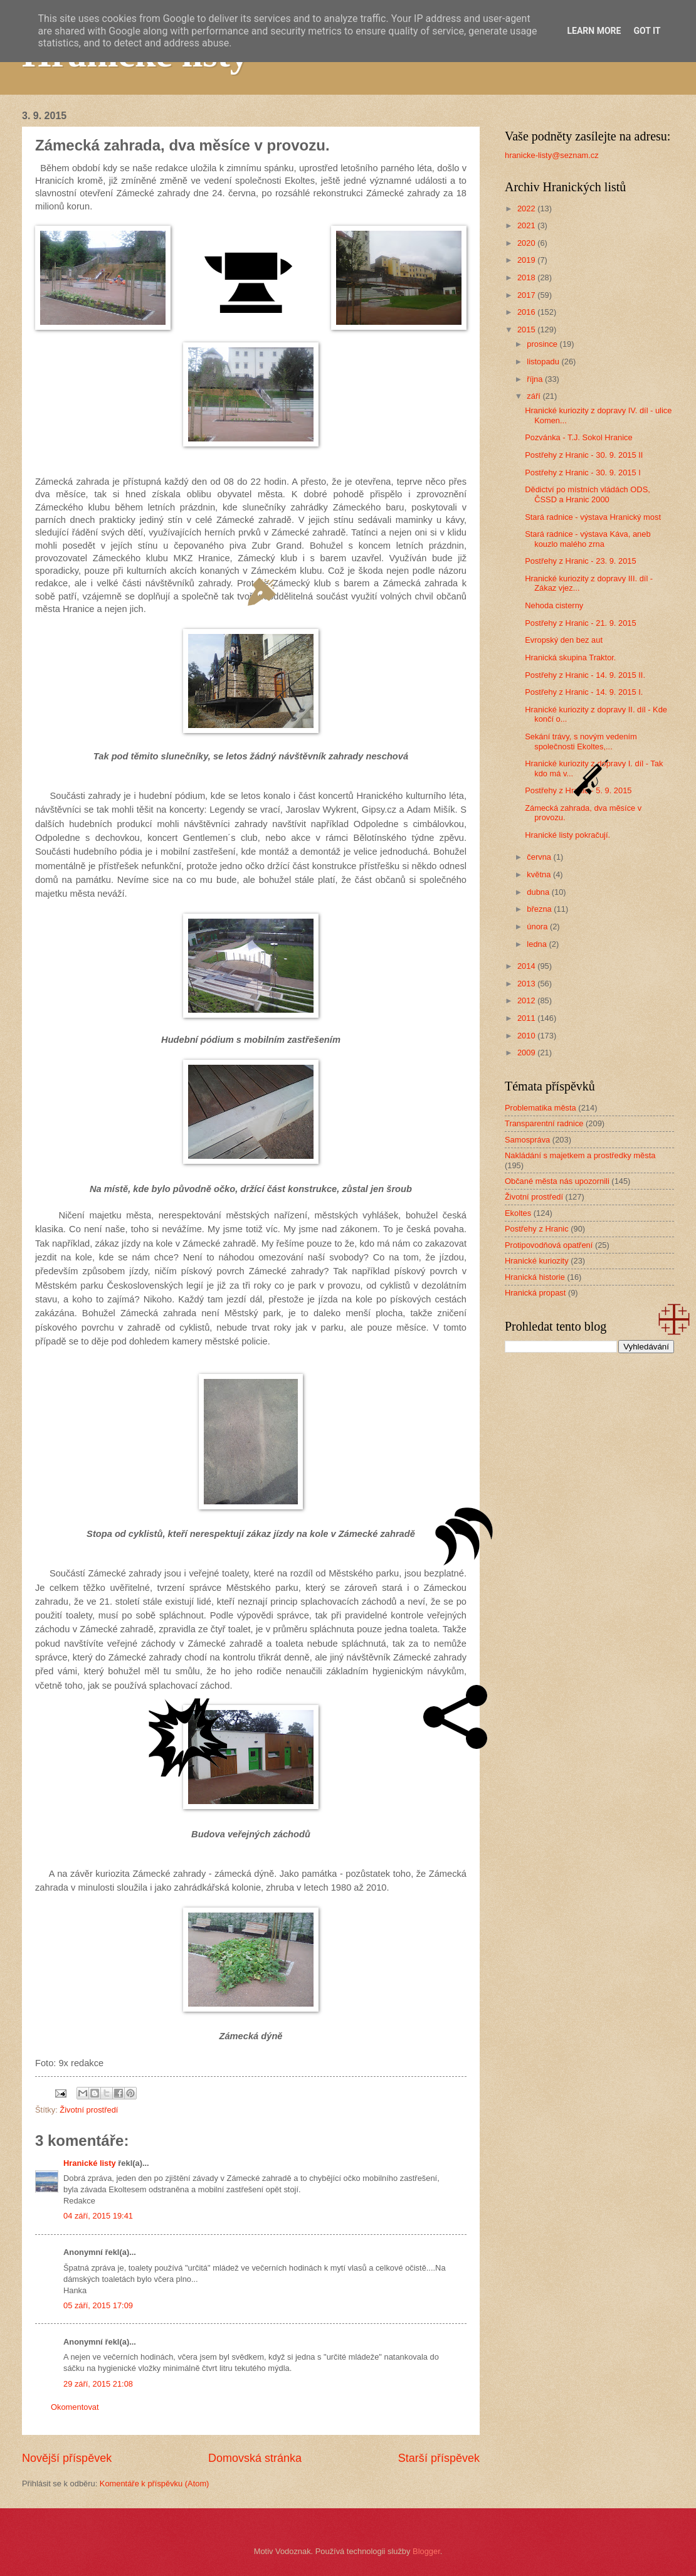 The height and width of the screenshot is (2576, 696). What do you see at coordinates (591, 778) in the screenshot?
I see `select the FAMAS assault rifle weapon` at bounding box center [591, 778].